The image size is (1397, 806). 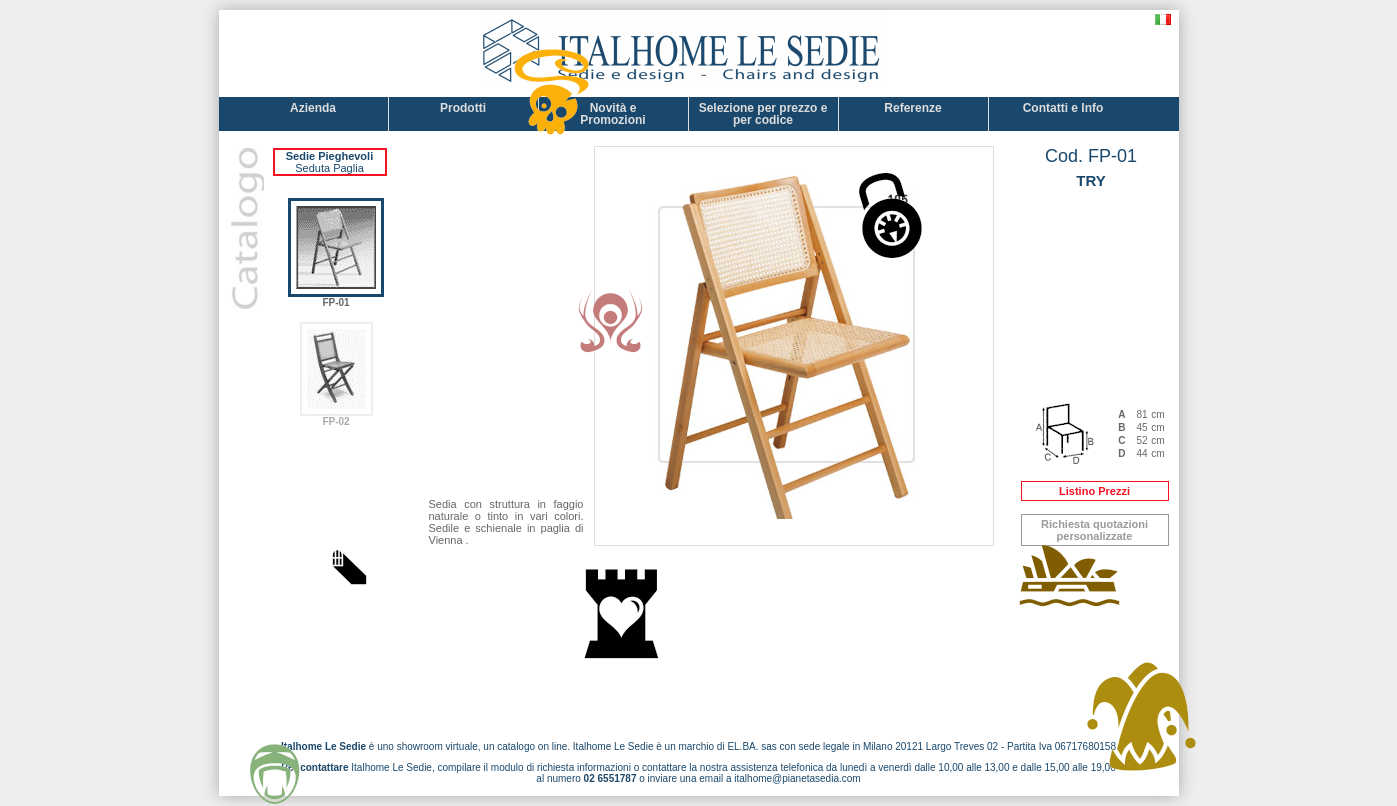 What do you see at coordinates (888, 215) in the screenshot?
I see `access security or lock settings` at bounding box center [888, 215].